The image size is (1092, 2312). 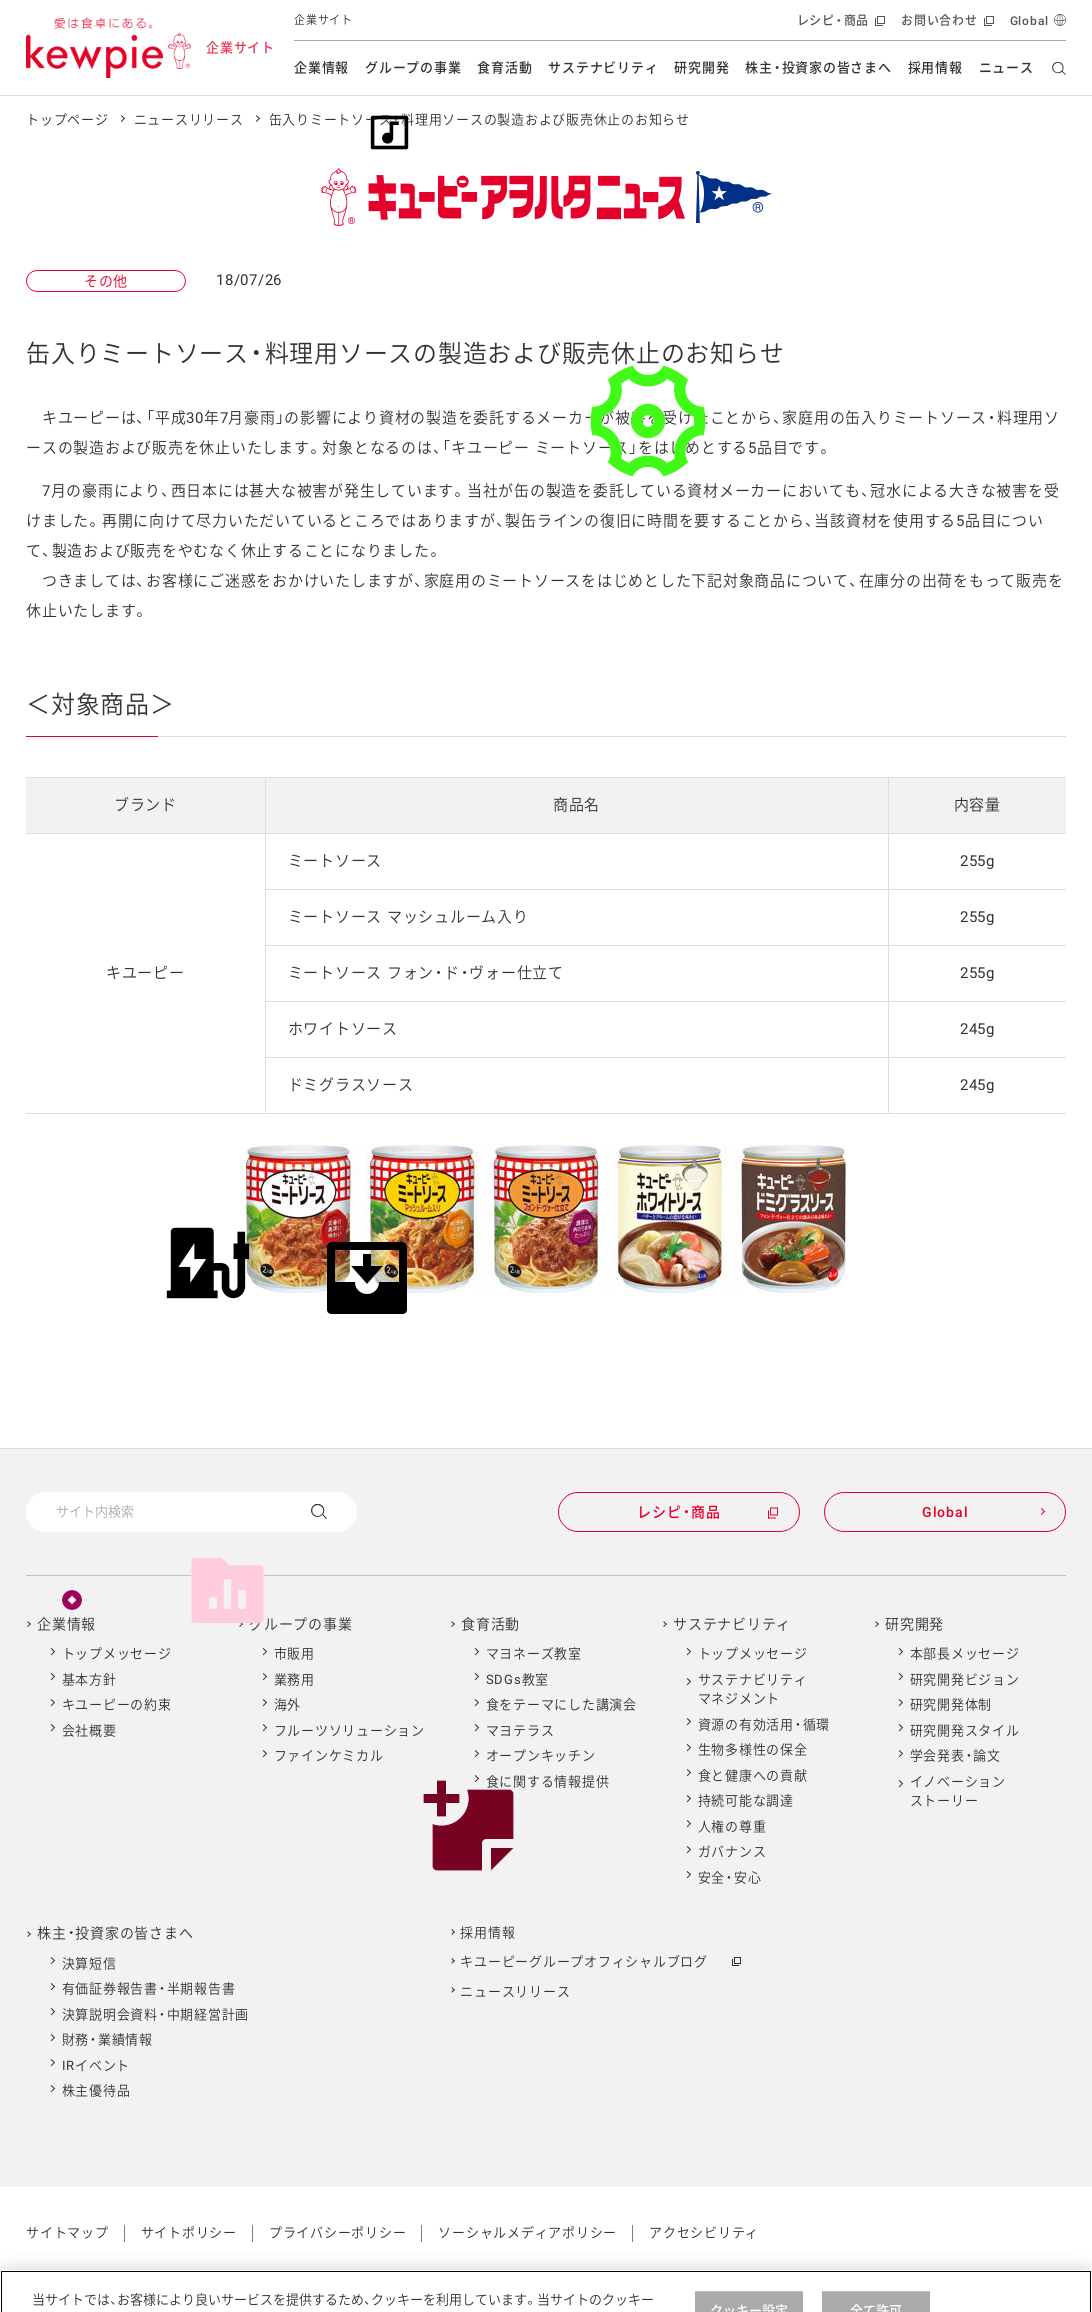 I want to click on create a new sticky note, so click(x=473, y=1830).